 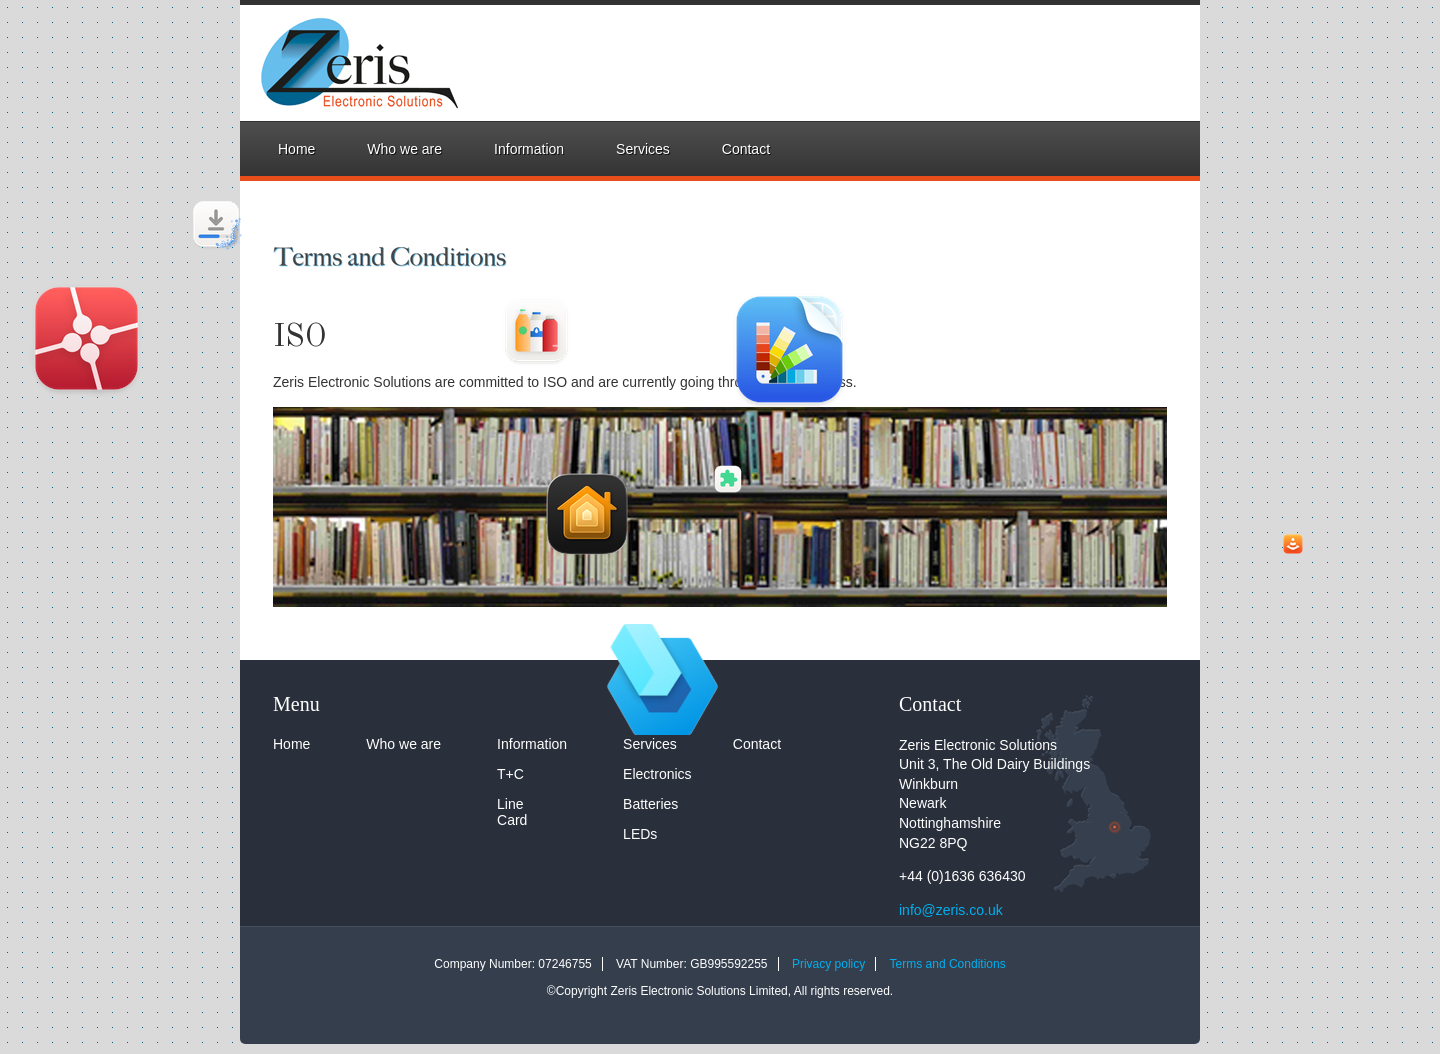 I want to click on open the home app, so click(x=587, y=514).